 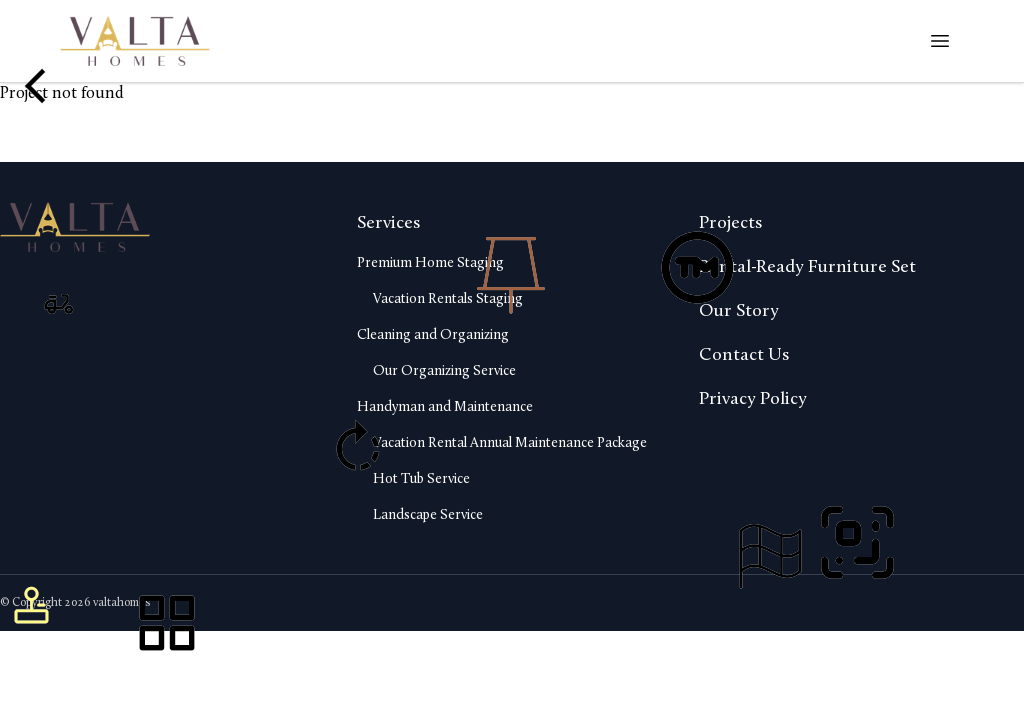 I want to click on indicates finish line or completion of a task, so click(x=768, y=555).